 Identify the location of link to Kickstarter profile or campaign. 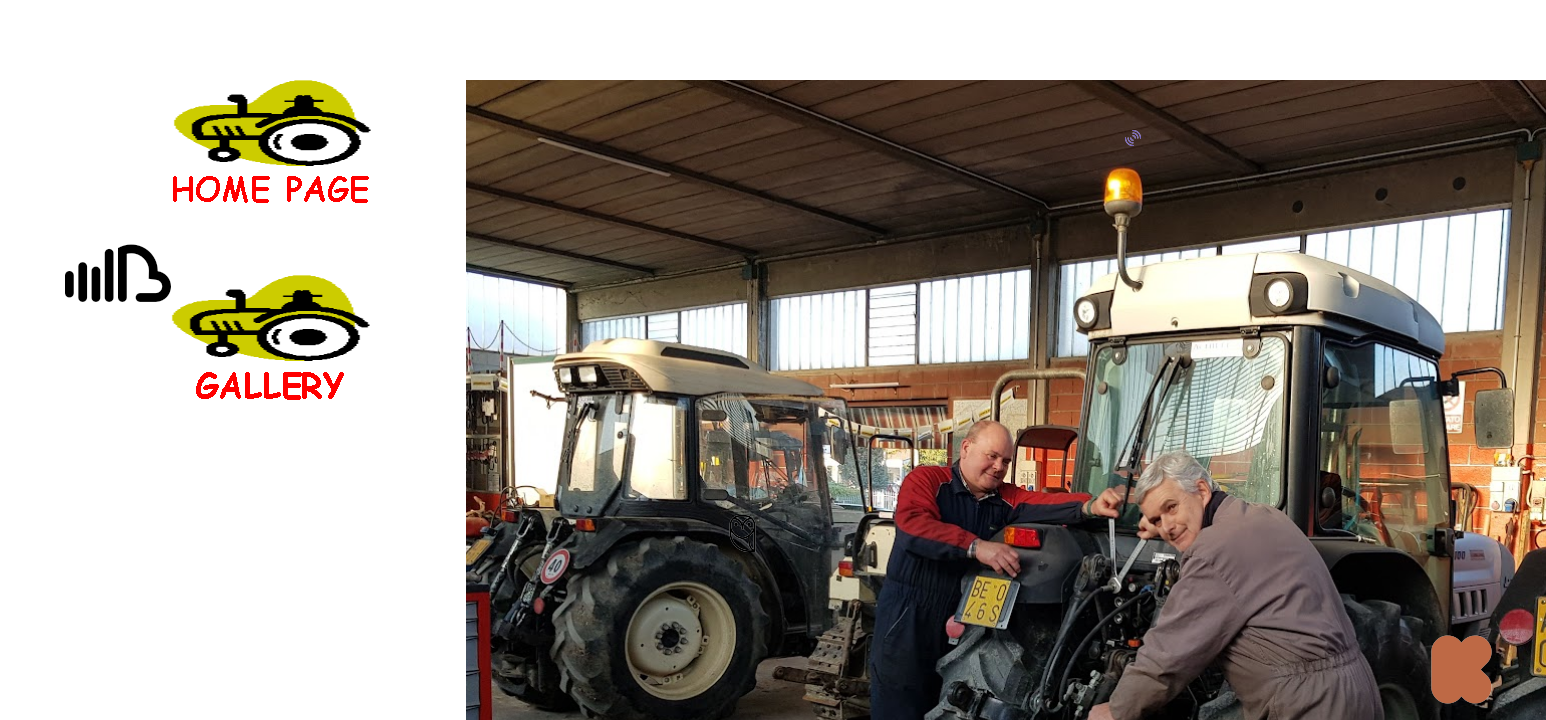
(1460, 669).